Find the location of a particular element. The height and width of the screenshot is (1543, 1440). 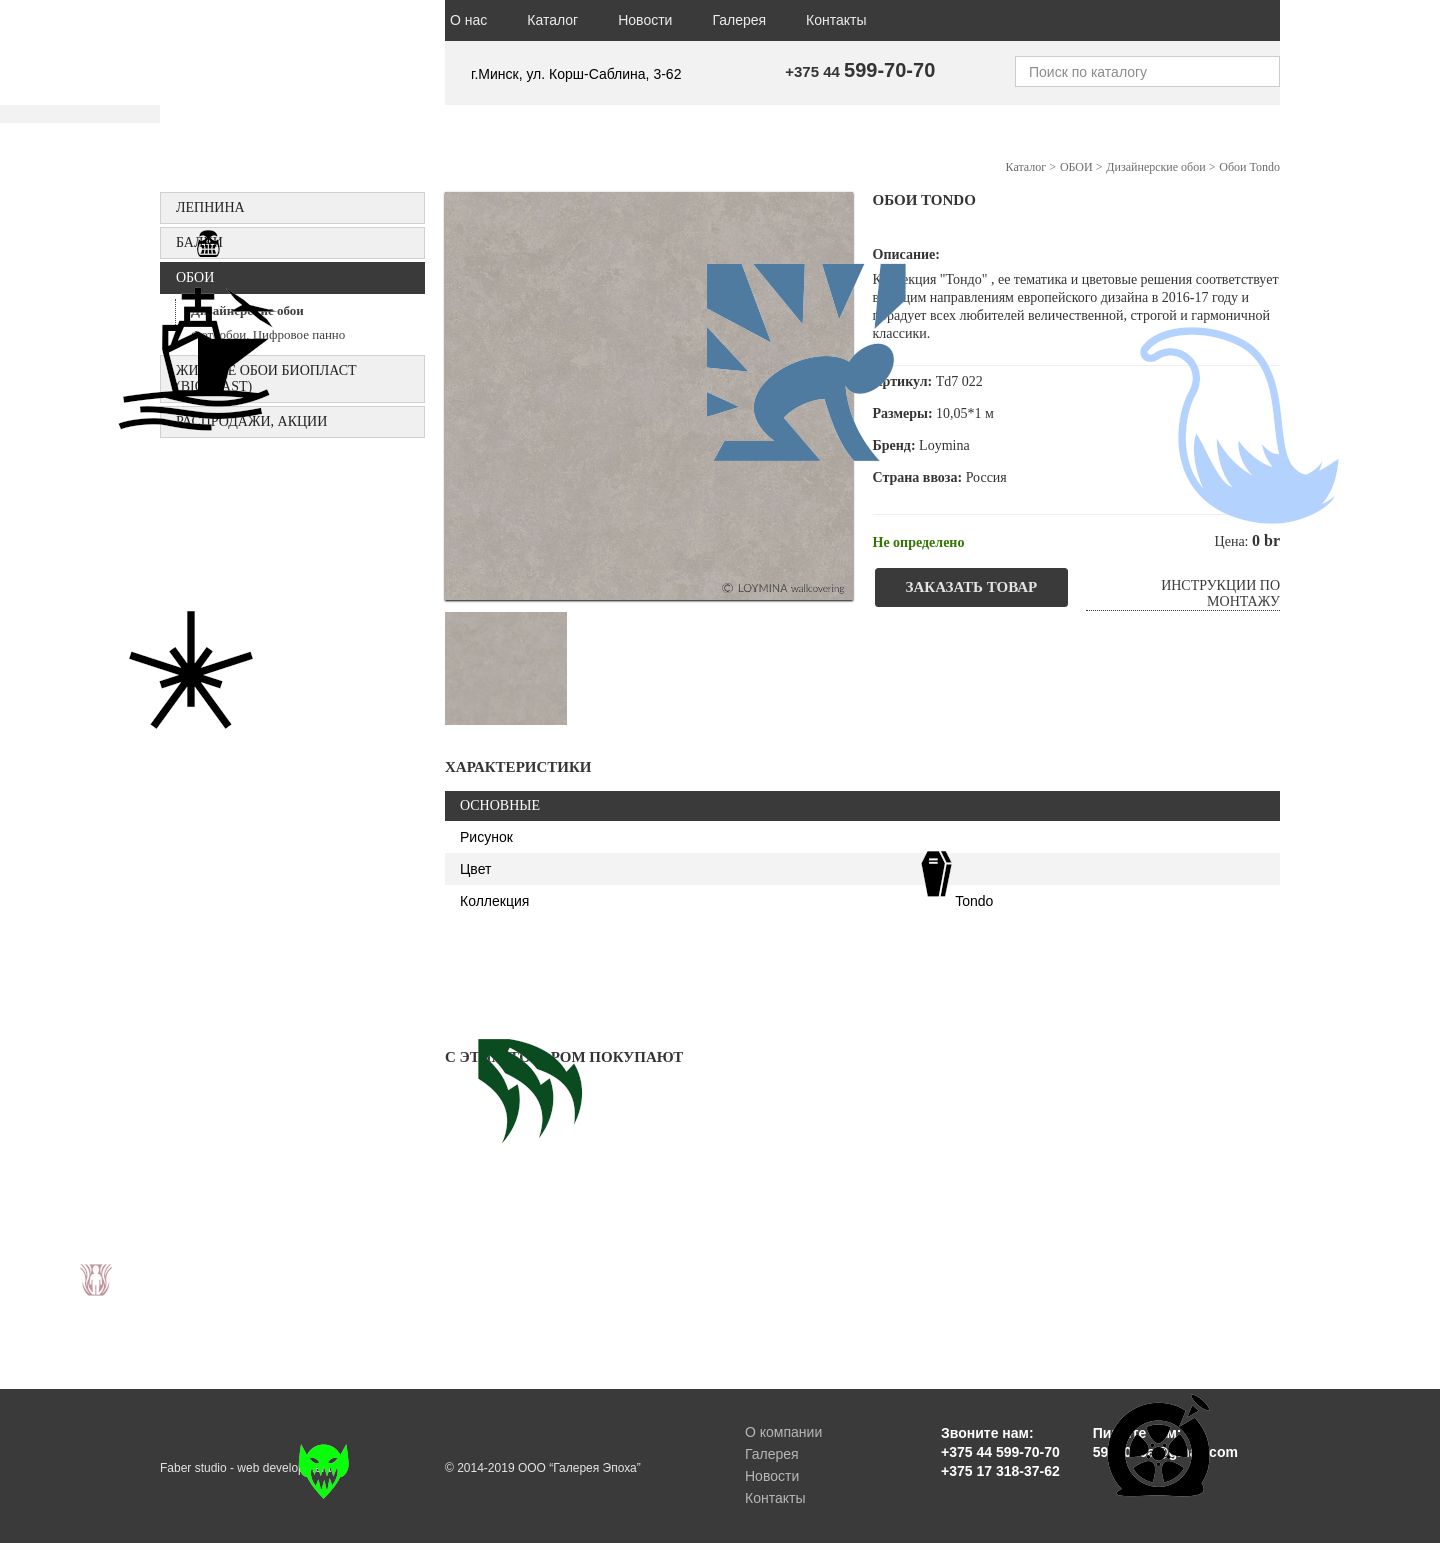

activate laser or beam attack is located at coordinates (191, 670).